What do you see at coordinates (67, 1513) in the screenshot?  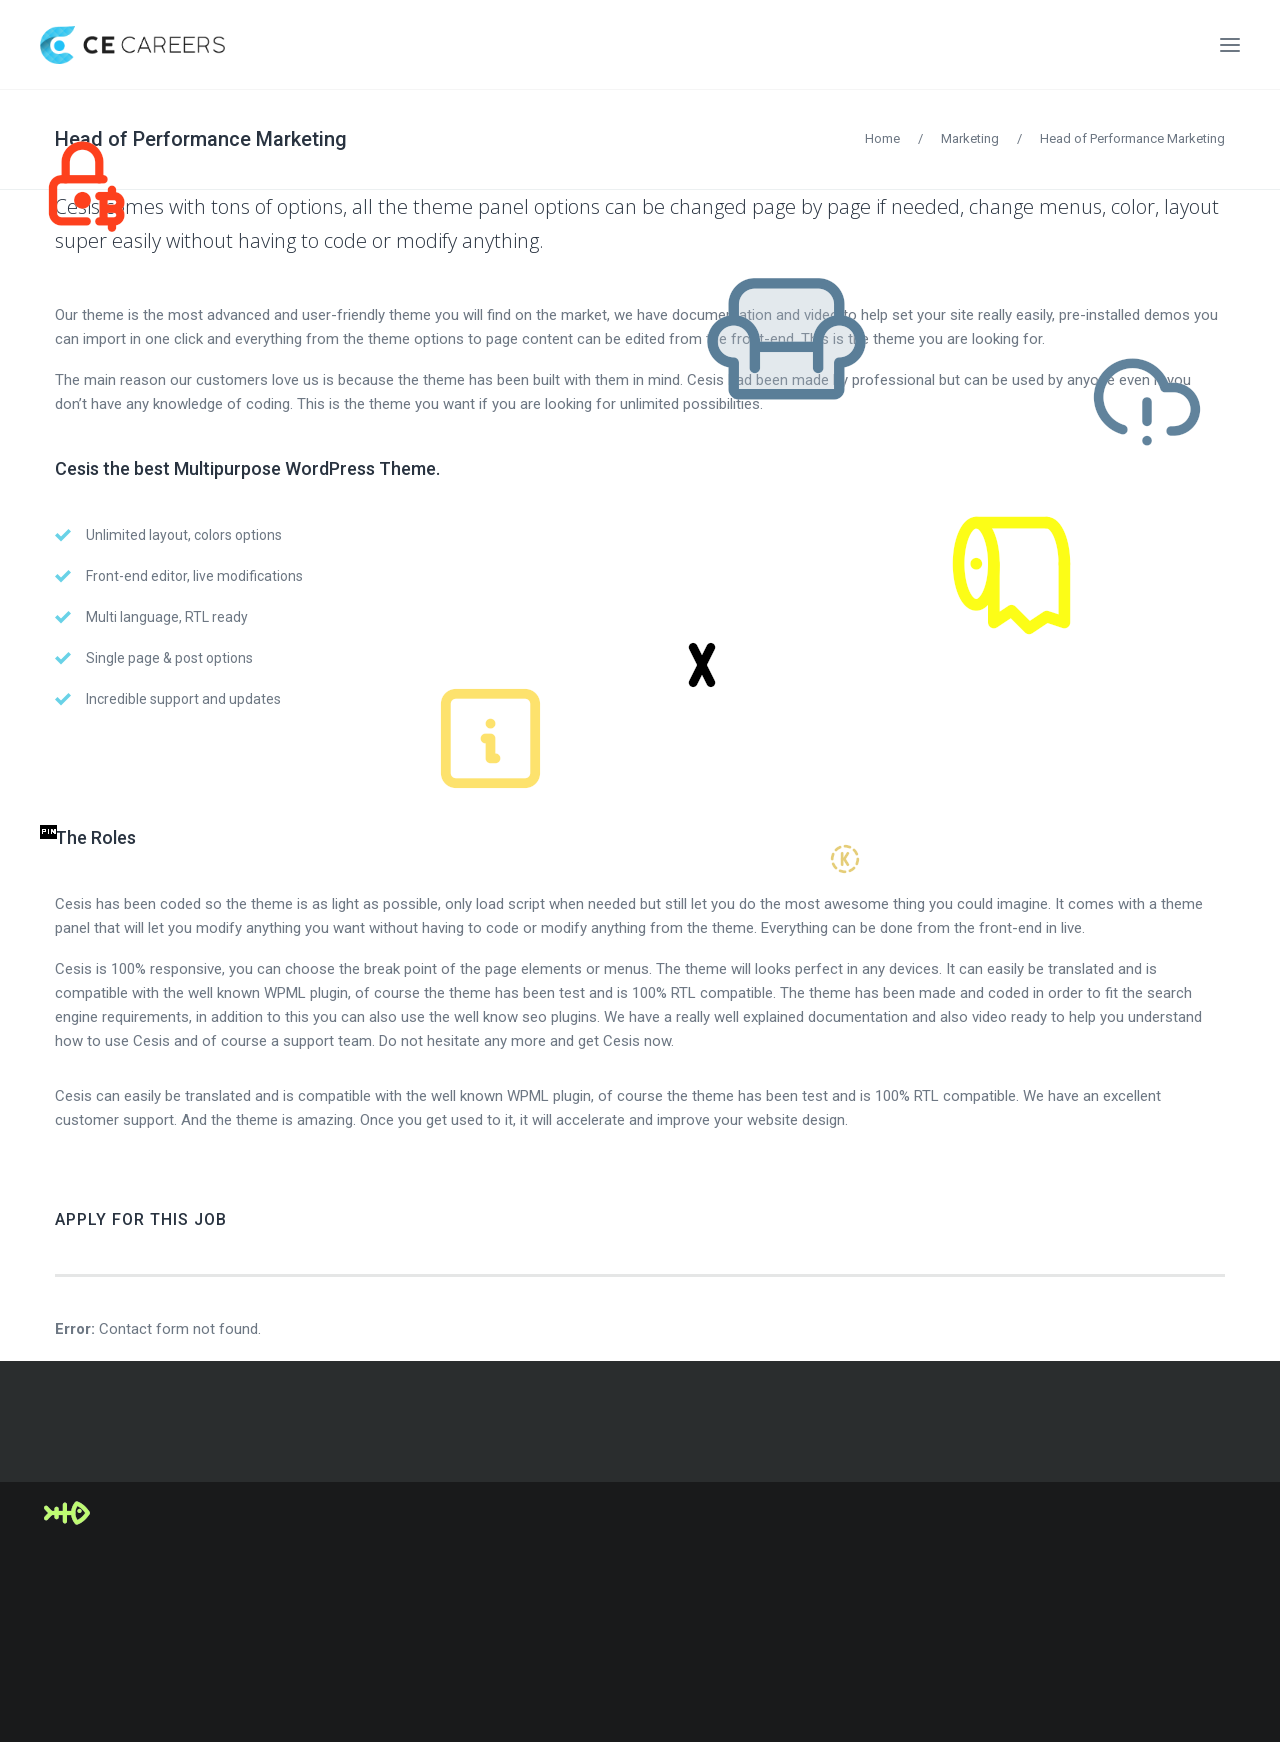 I see `indicates empty or consumed content` at bounding box center [67, 1513].